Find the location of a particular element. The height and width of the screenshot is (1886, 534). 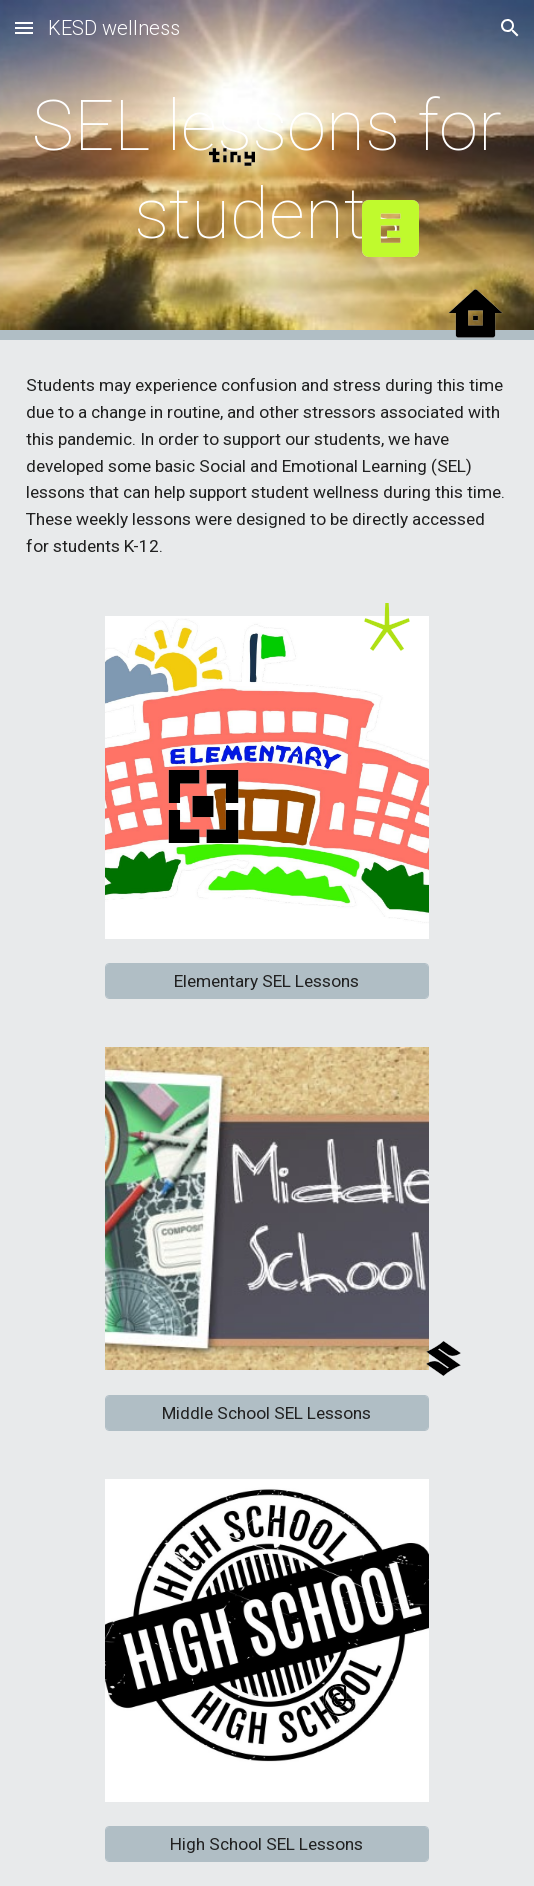

visit the Game Developer website is located at coordinates (339, 1700).